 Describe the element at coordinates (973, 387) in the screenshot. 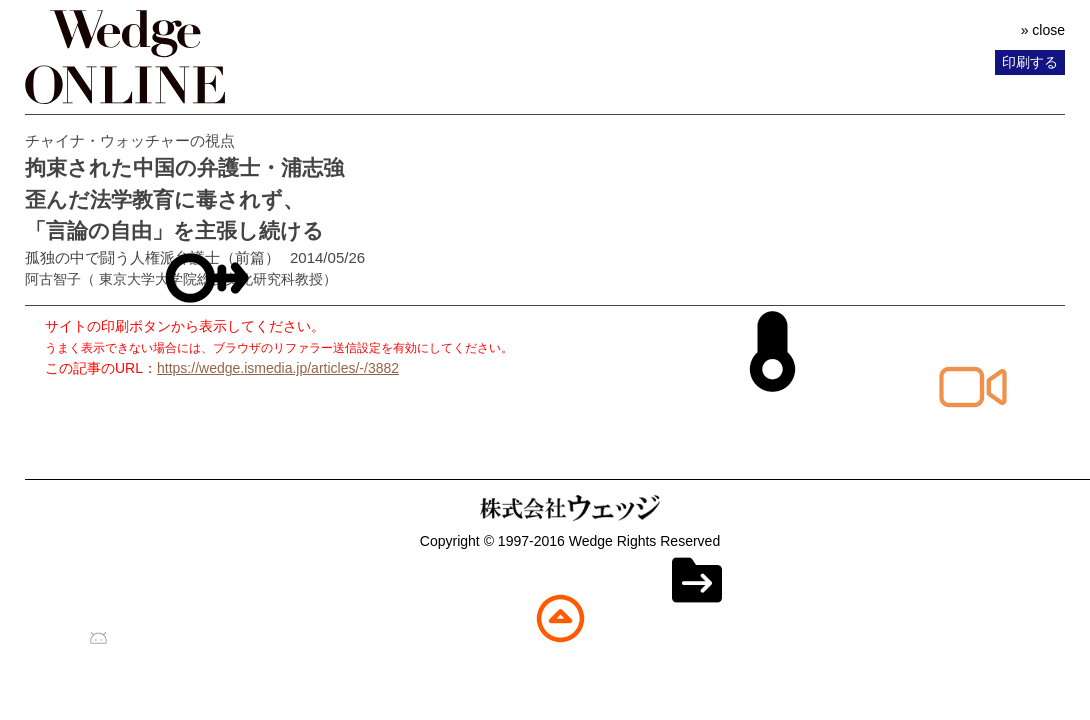

I see `start a video call` at that location.